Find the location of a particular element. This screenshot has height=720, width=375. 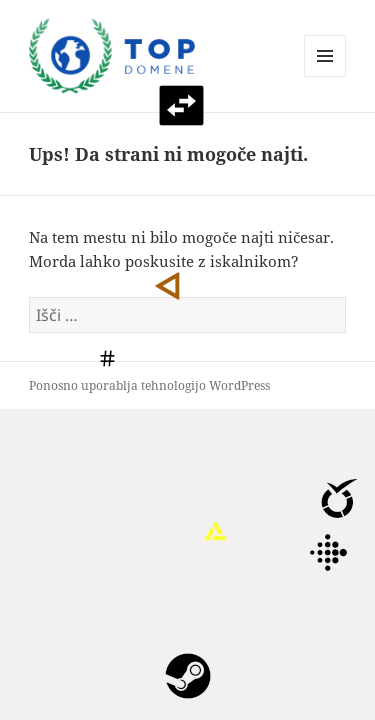

open LimeSurvey application is located at coordinates (339, 498).